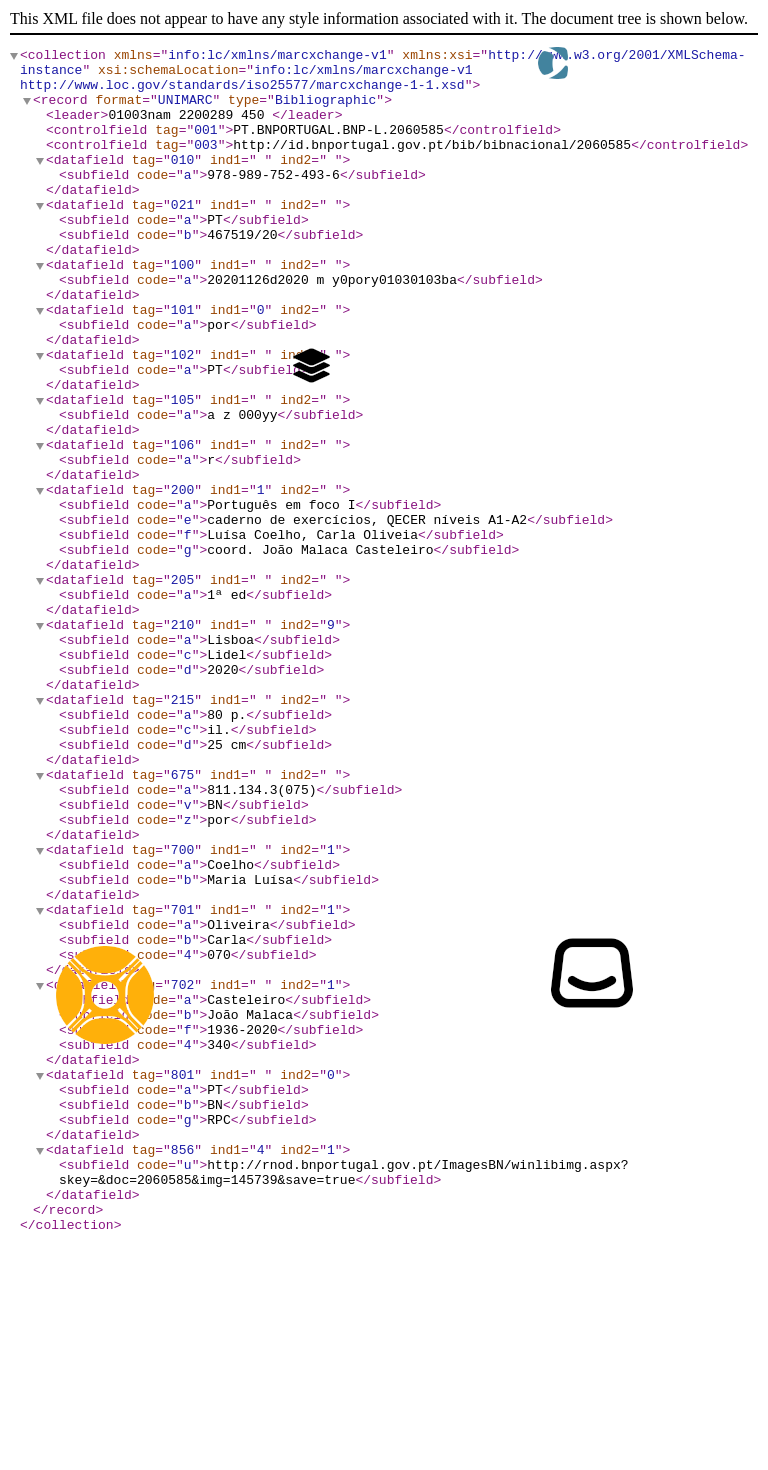  What do you see at coordinates (105, 995) in the screenshot?
I see `open sonarr media management app` at bounding box center [105, 995].